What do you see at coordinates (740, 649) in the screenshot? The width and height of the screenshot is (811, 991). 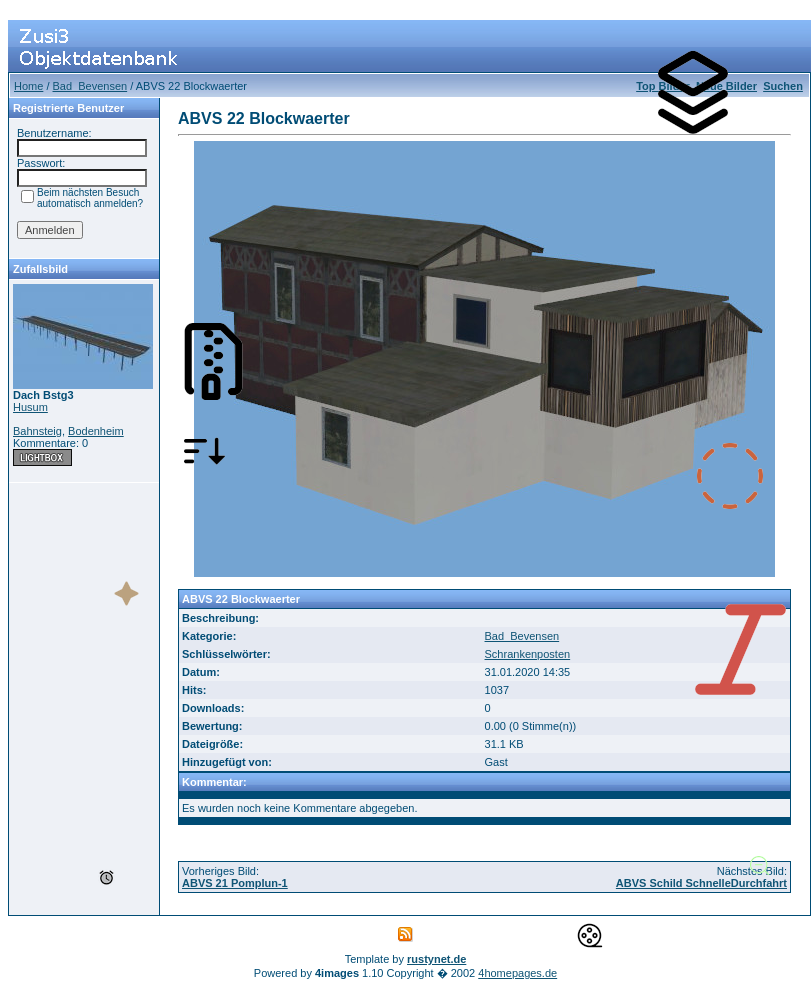 I see `apply italic formatting to selected text` at bounding box center [740, 649].